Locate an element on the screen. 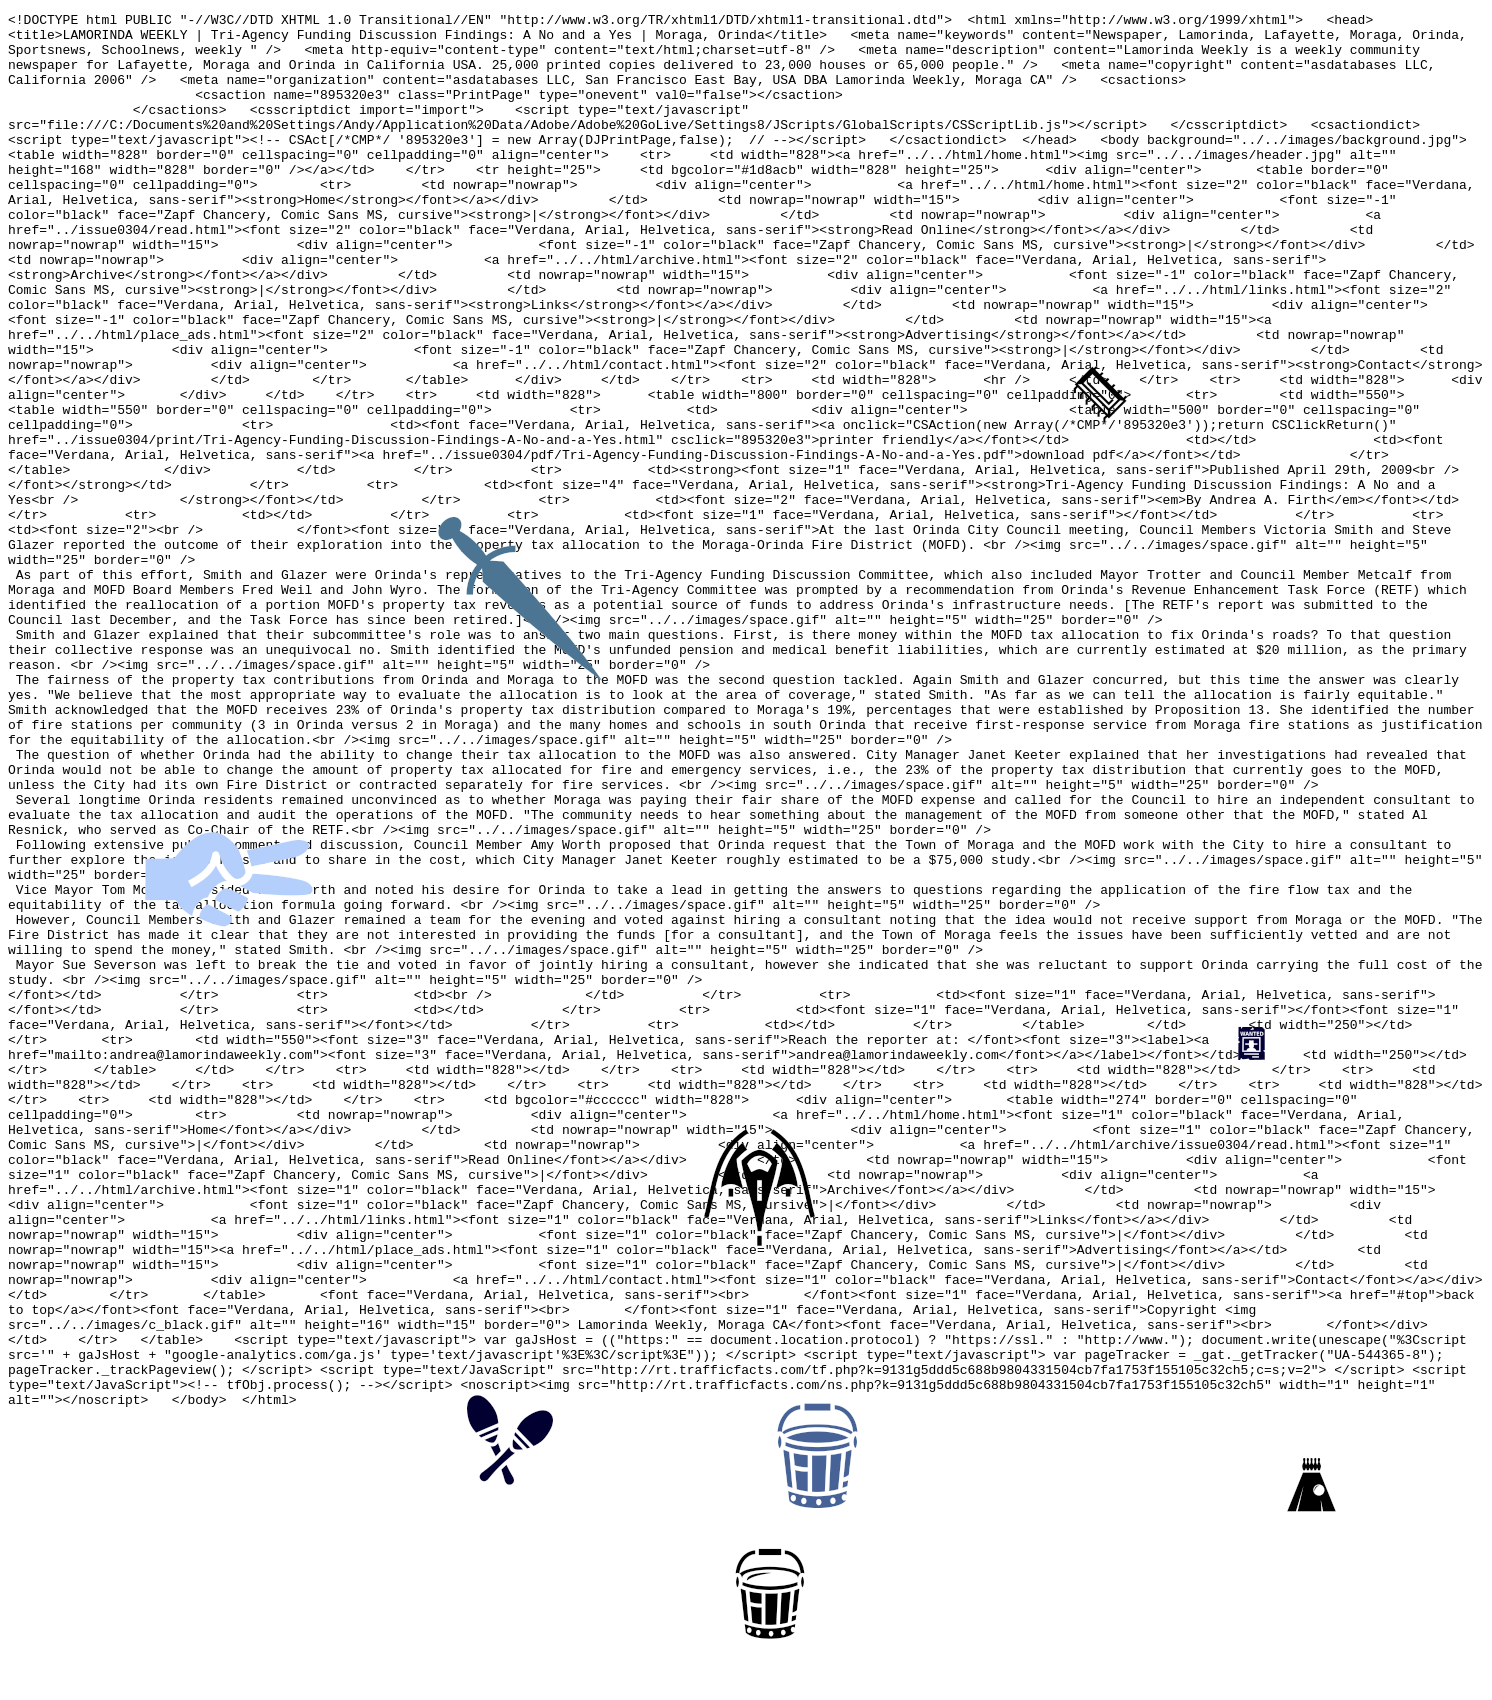 The height and width of the screenshot is (1700, 1492). empty inventory slot for container items is located at coordinates (817, 1452).